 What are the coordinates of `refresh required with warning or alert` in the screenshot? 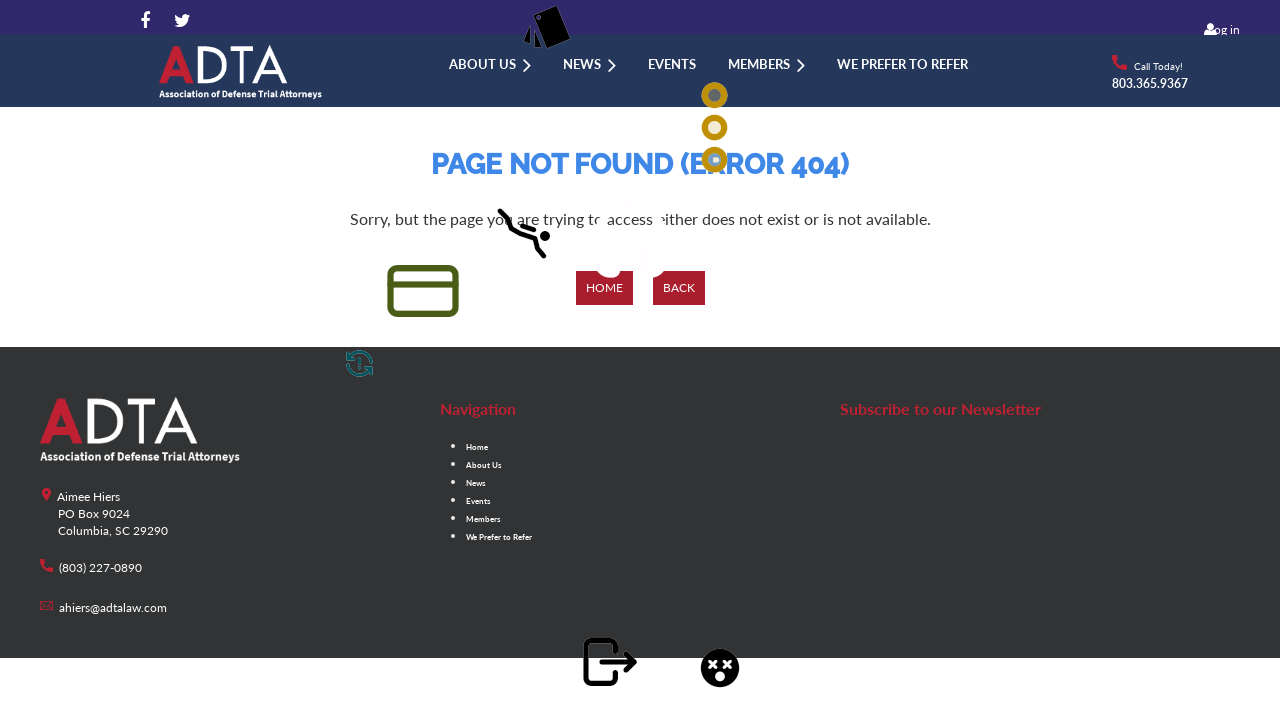 It's located at (359, 363).